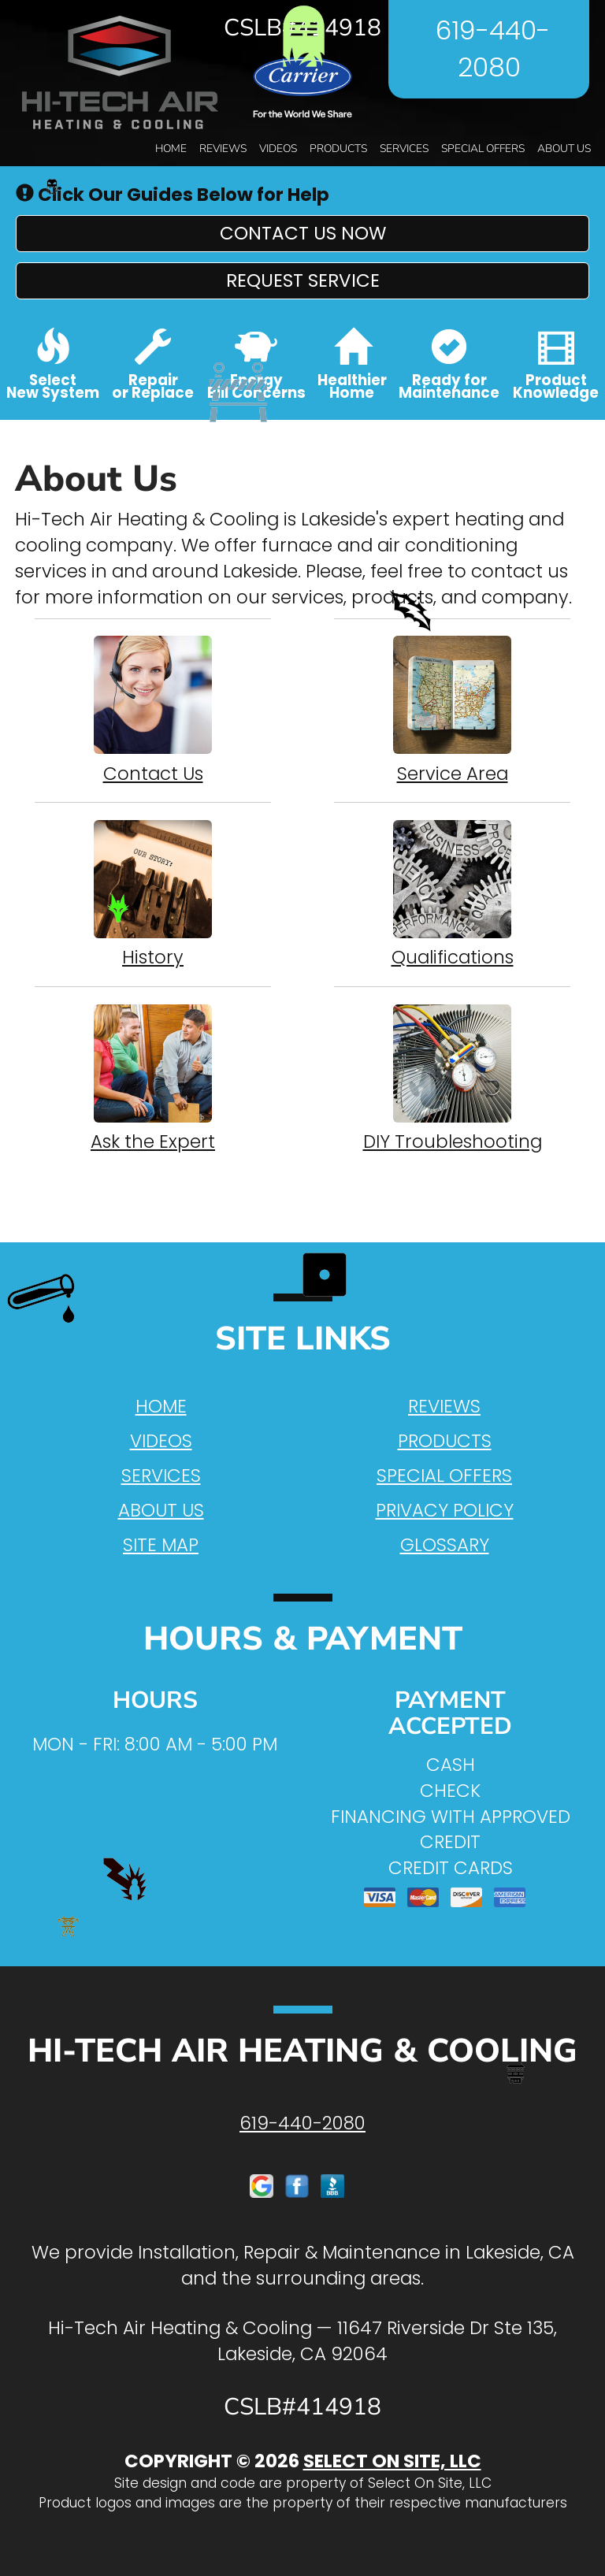 The image size is (605, 2576). Describe the element at coordinates (304, 37) in the screenshot. I see `indicates a deceased character or game over state` at that location.